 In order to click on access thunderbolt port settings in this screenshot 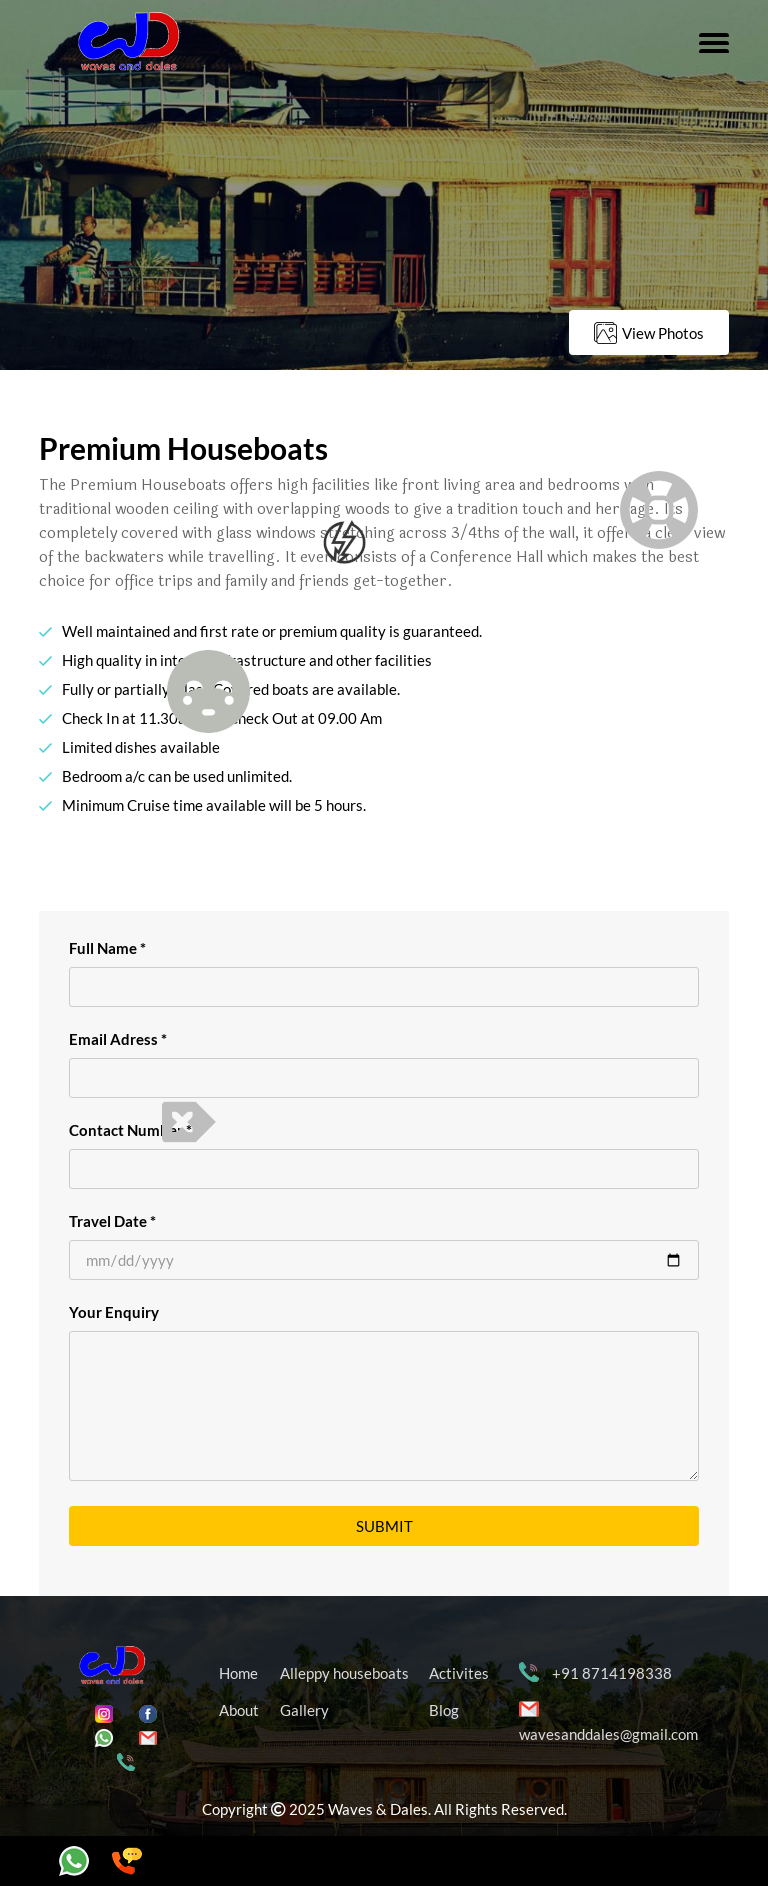, I will do `click(344, 542)`.